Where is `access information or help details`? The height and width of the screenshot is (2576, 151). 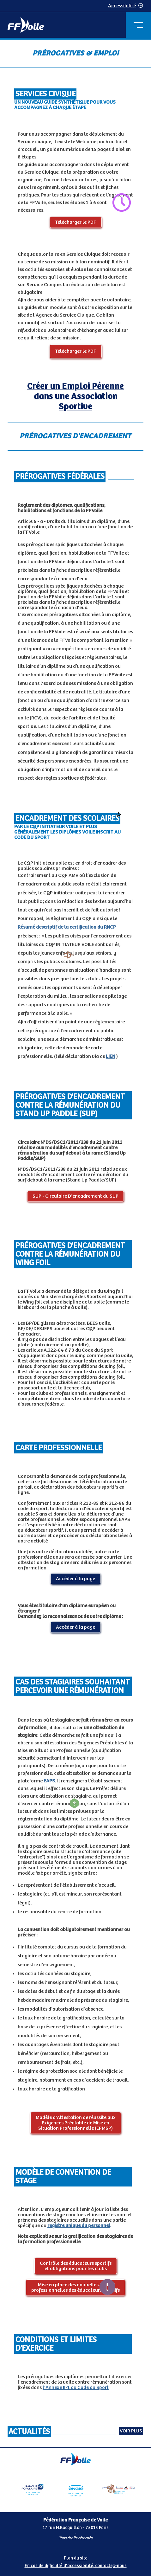 access information or help details is located at coordinates (107, 2287).